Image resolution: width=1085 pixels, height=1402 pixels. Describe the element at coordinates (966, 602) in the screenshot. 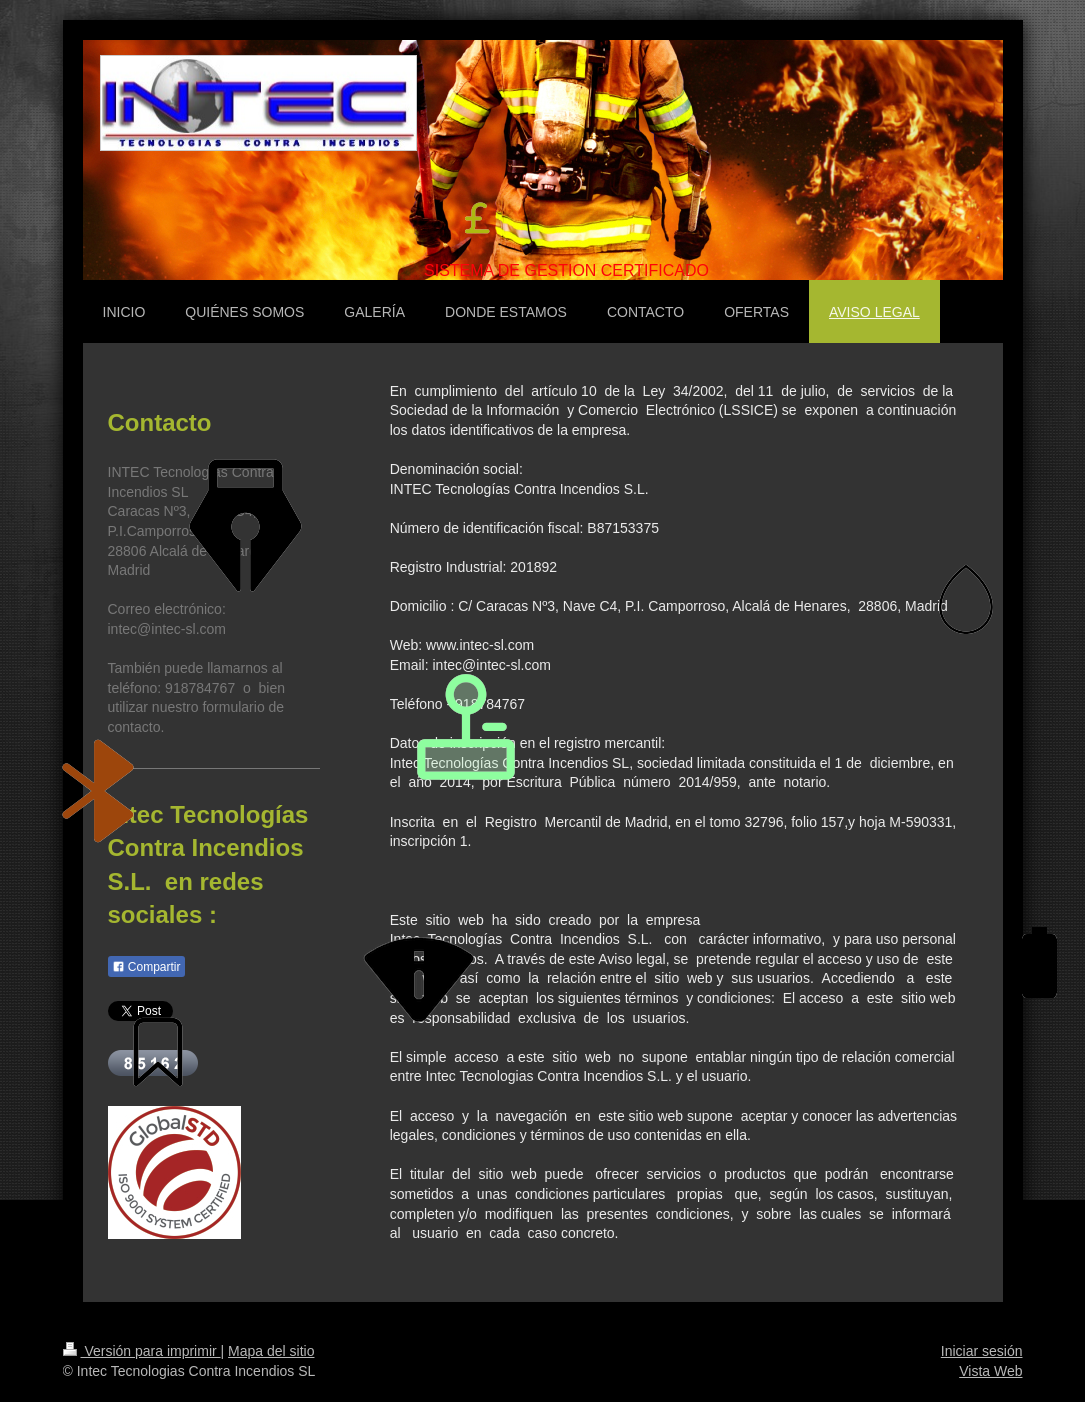

I see `indicates water or liquid content` at that location.